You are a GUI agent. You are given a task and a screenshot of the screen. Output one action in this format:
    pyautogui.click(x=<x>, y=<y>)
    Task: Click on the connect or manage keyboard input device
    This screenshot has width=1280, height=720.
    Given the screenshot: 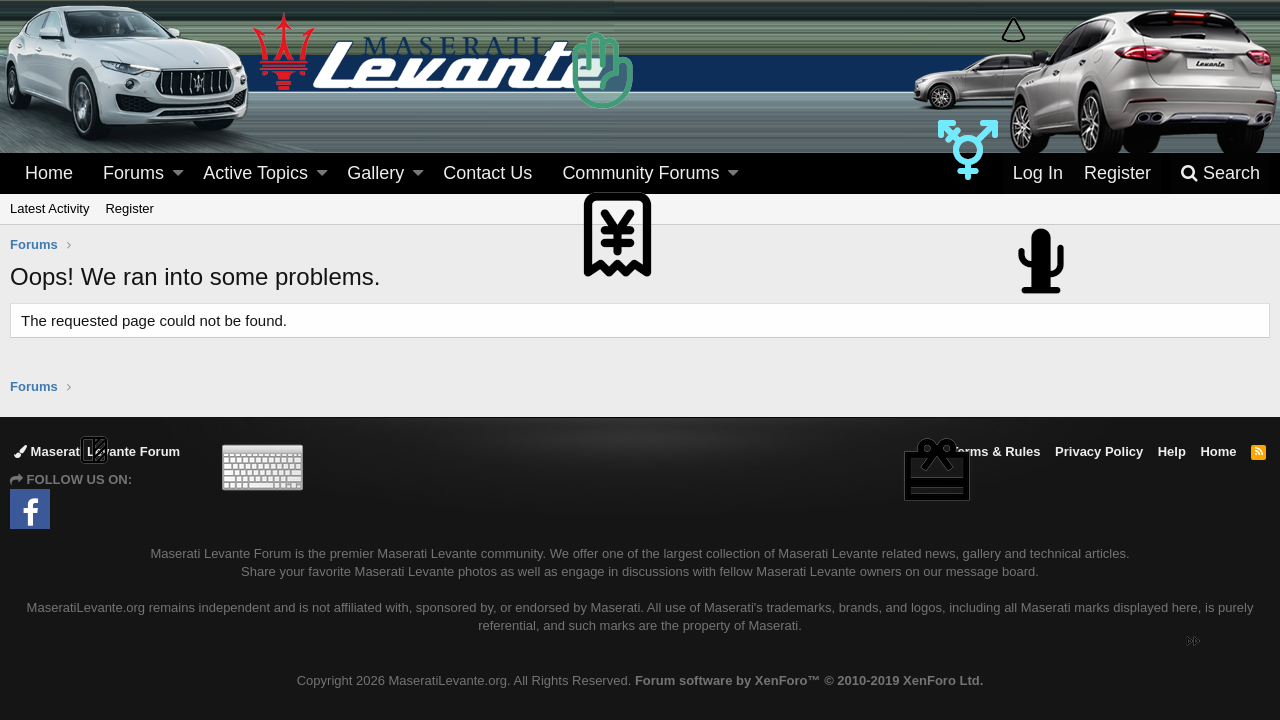 What is the action you would take?
    pyautogui.click(x=262, y=467)
    